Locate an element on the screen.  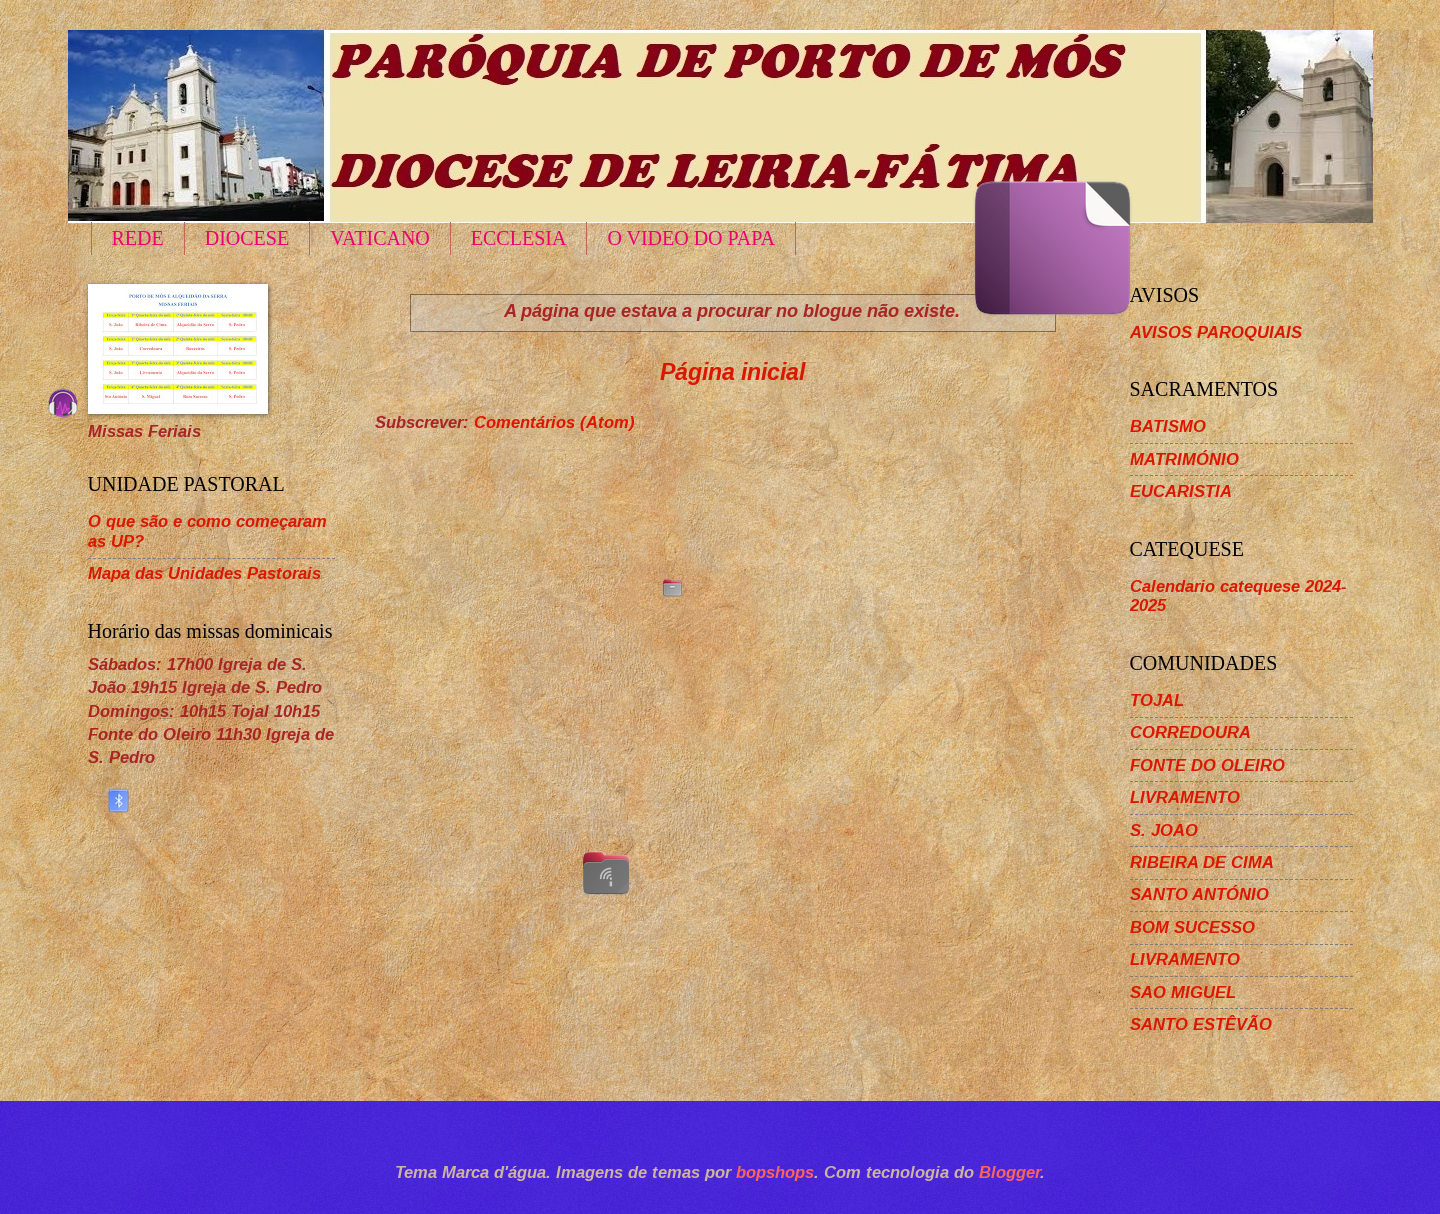
open the file manager application is located at coordinates (672, 587).